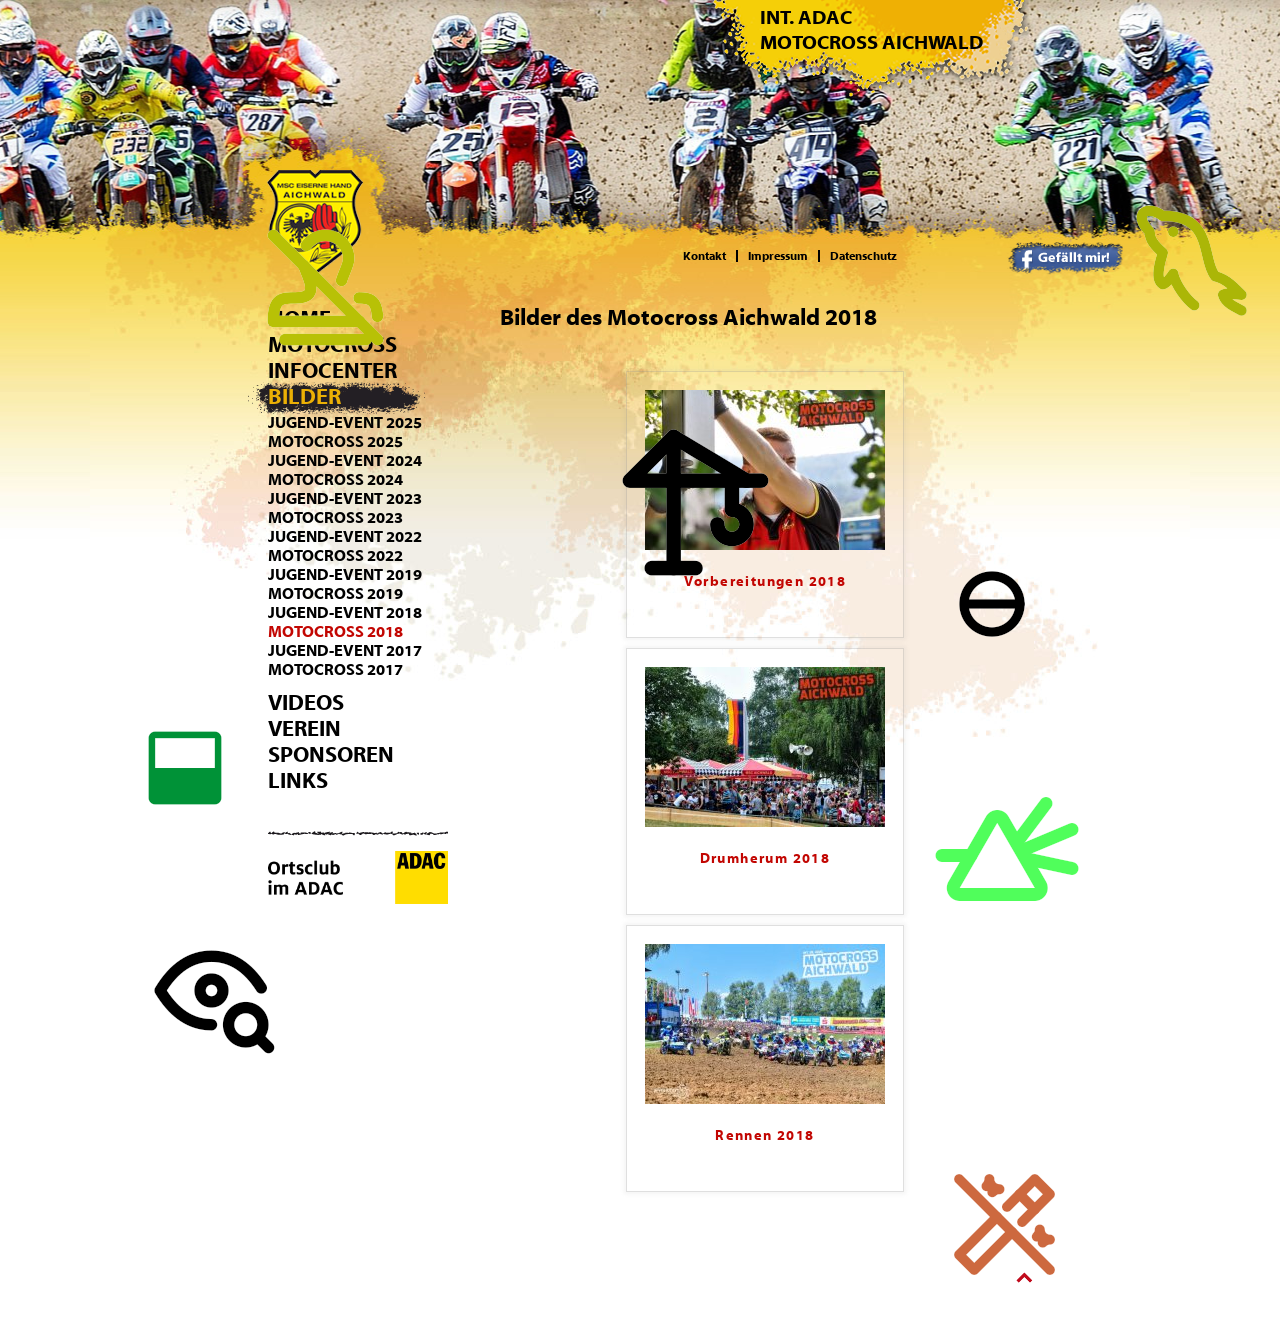  What do you see at coordinates (1189, 258) in the screenshot?
I see `connect to mysql database` at bounding box center [1189, 258].